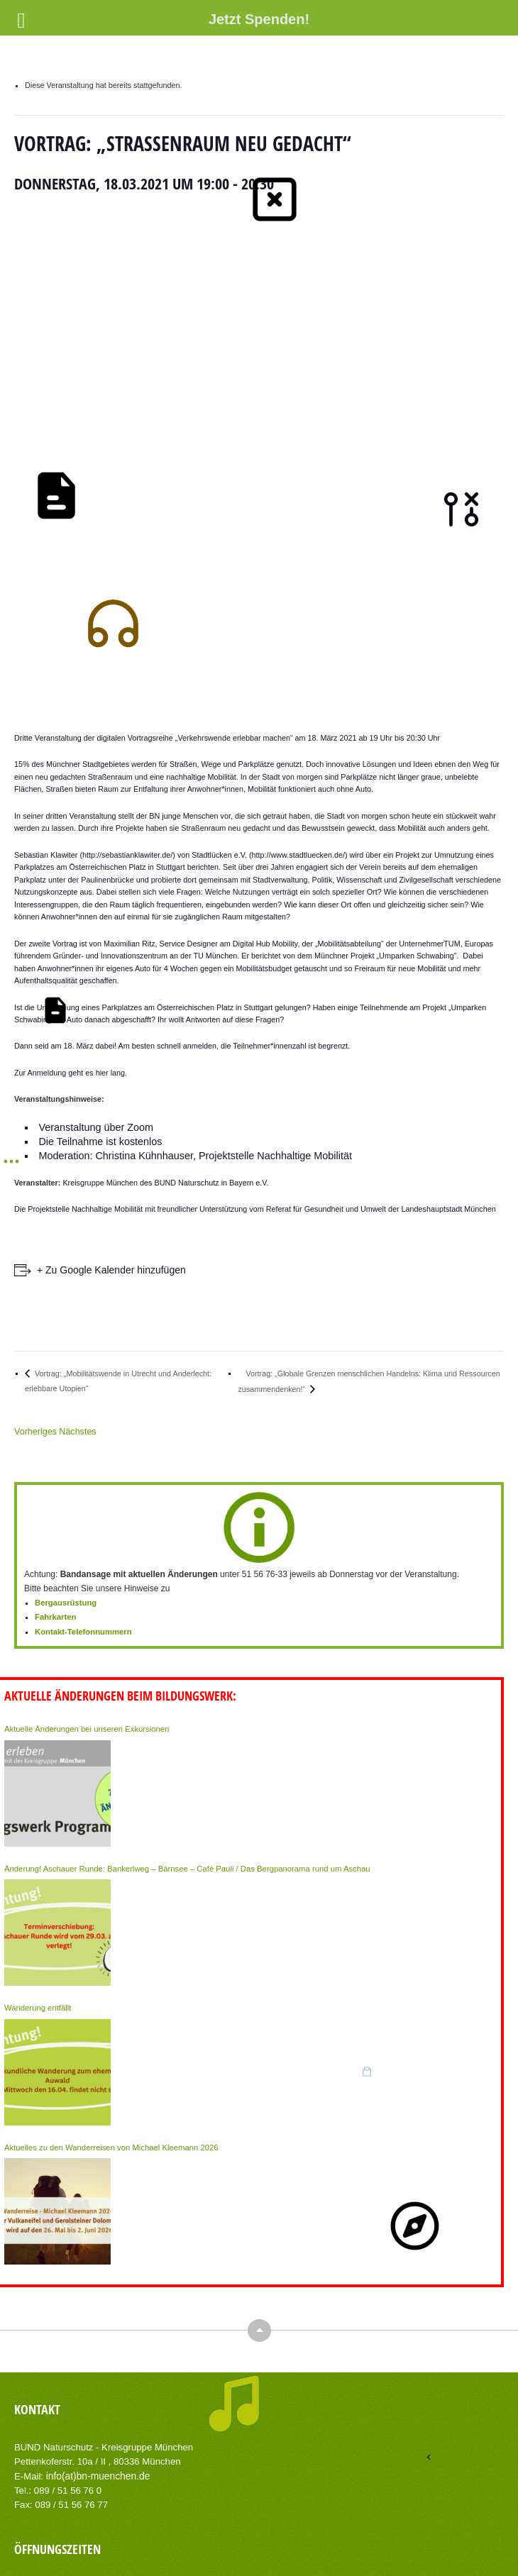  I want to click on access audio or music settings, so click(113, 624).